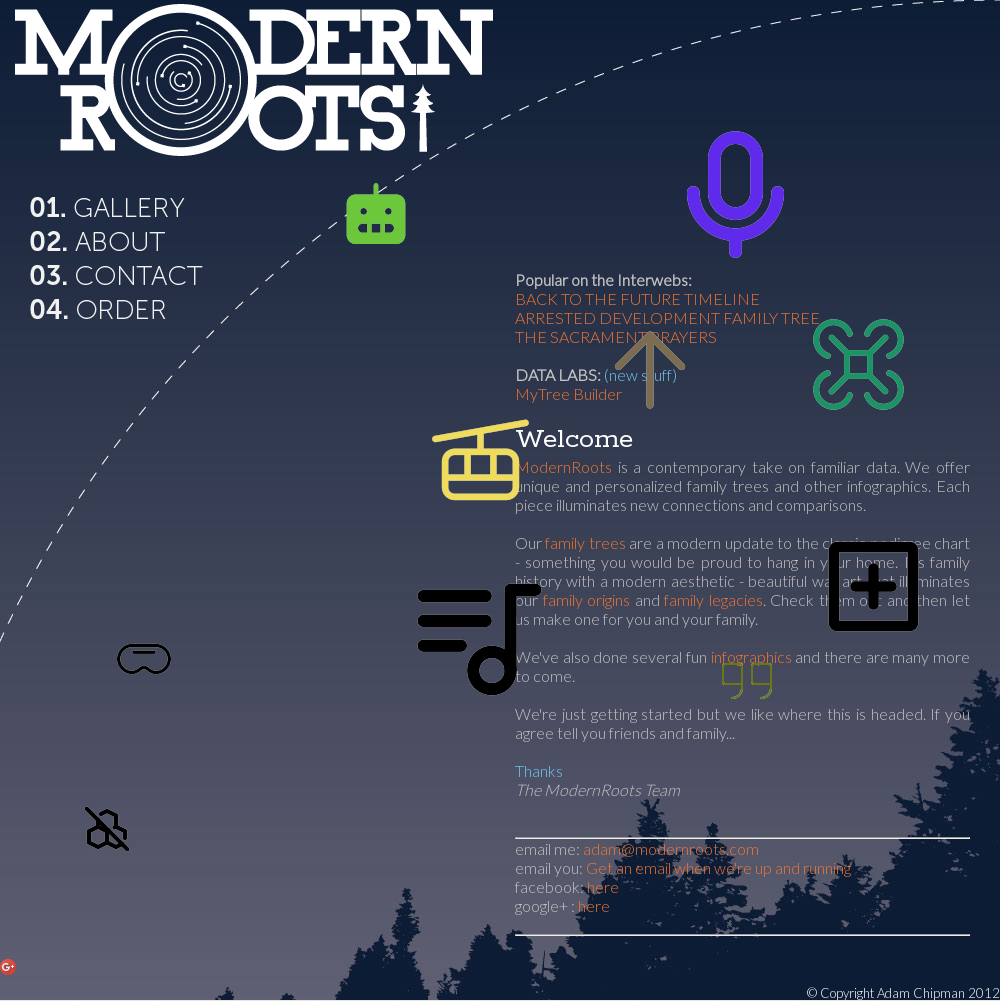 The width and height of the screenshot is (1000, 1001). What do you see at coordinates (479, 639) in the screenshot?
I see `view your music playlist` at bounding box center [479, 639].